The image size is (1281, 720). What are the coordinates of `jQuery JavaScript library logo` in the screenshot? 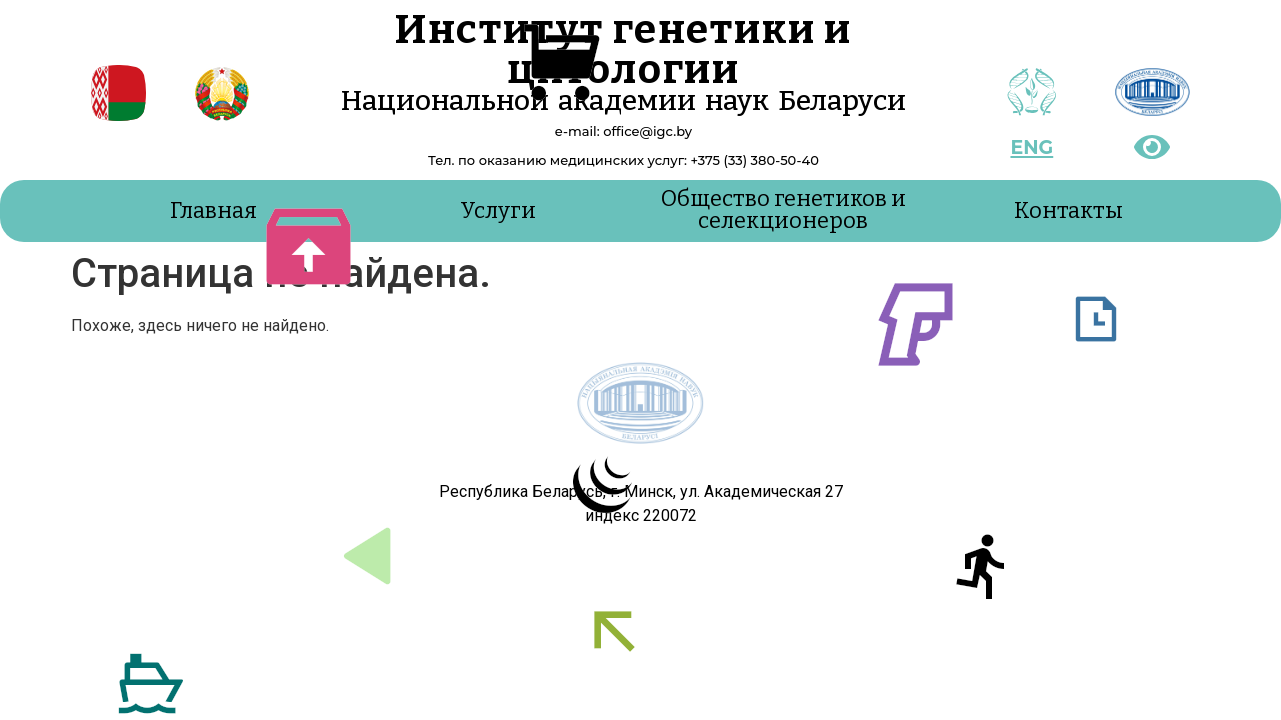 It's located at (602, 484).